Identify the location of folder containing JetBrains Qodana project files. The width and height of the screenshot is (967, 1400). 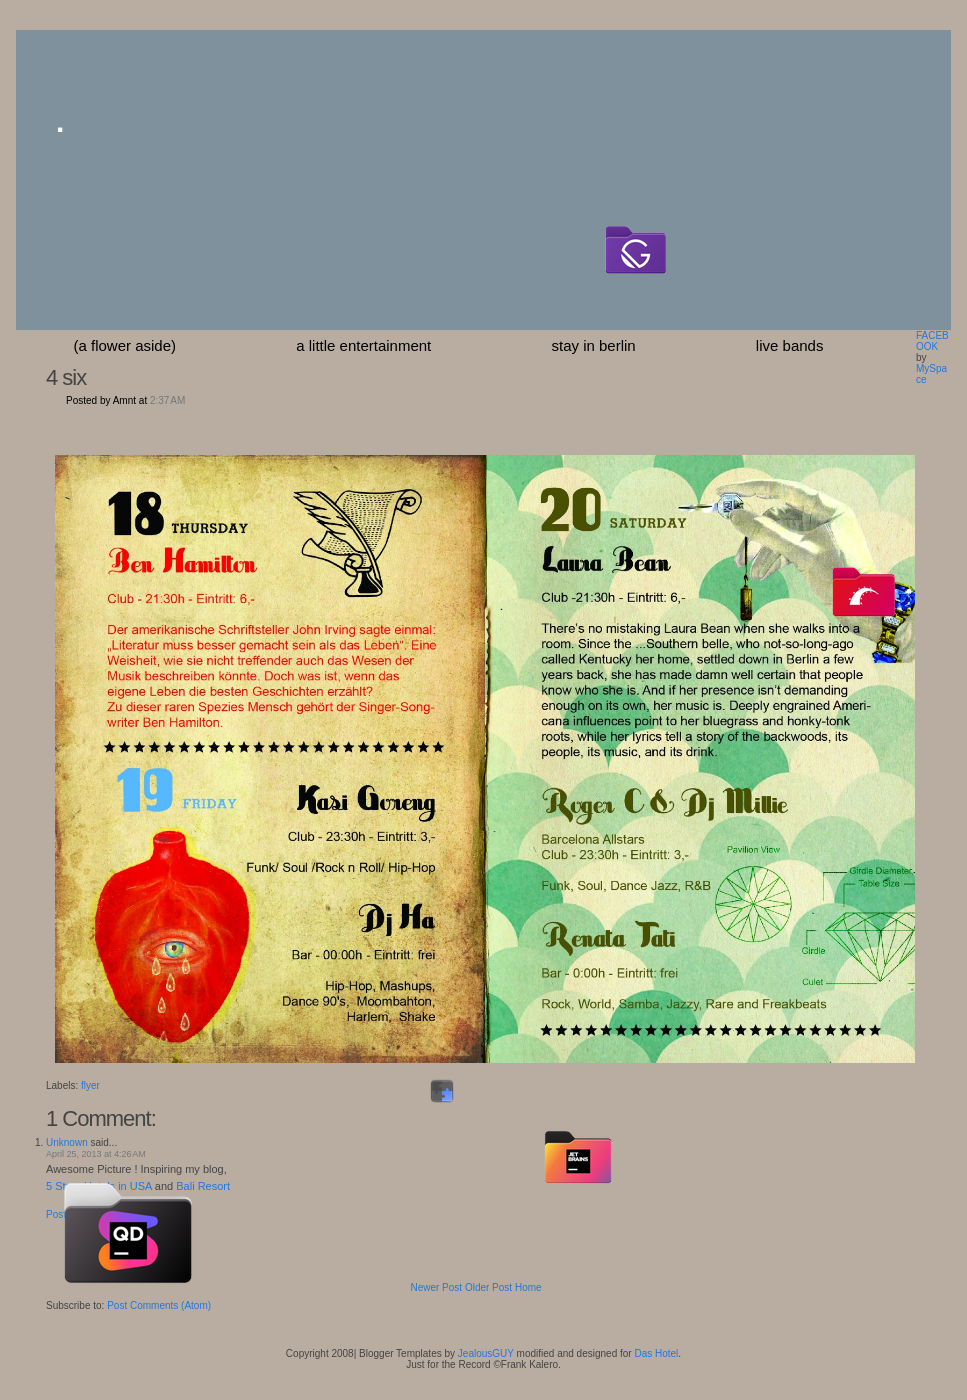
(127, 1236).